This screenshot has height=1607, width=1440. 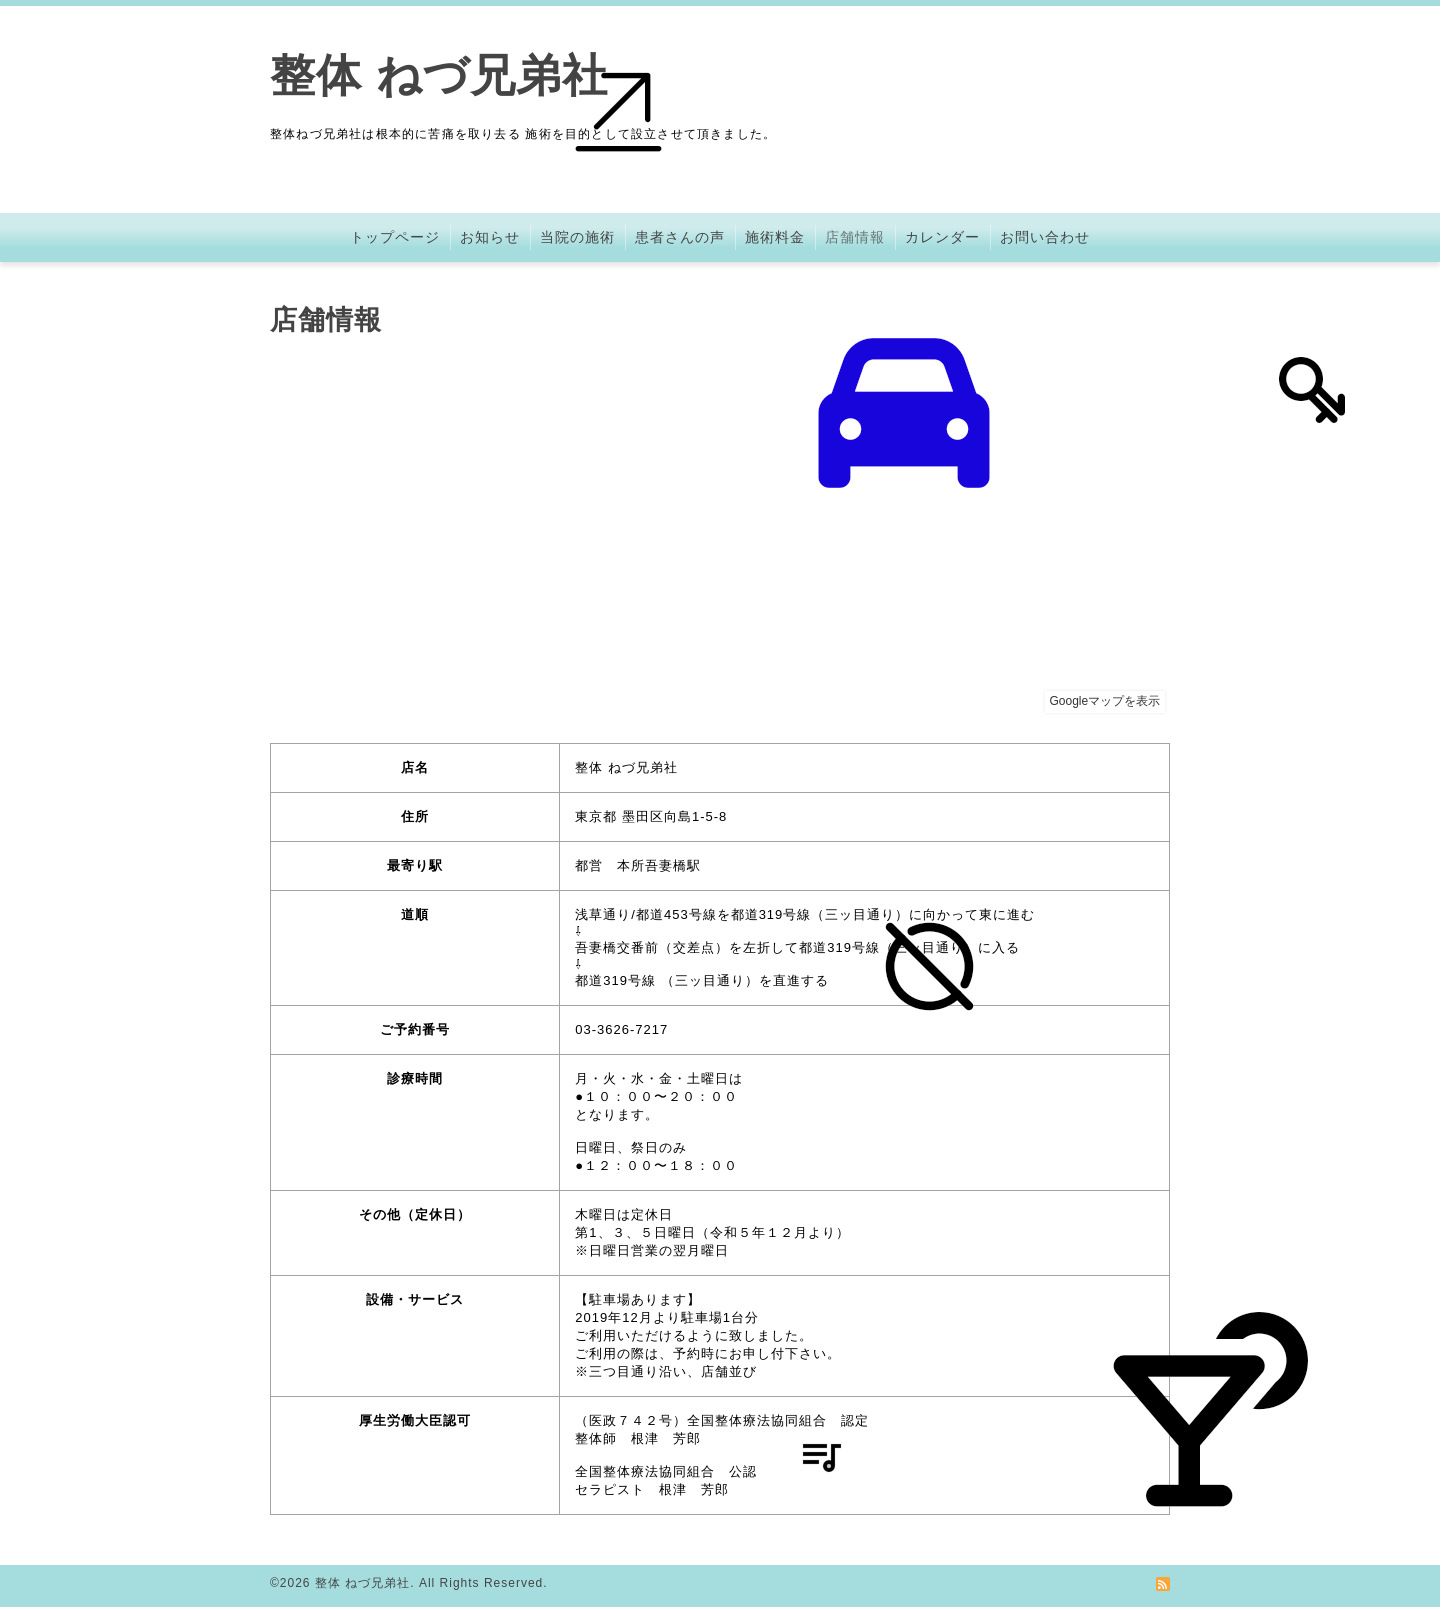 I want to click on select intergender or non-binary gender option, so click(x=1312, y=390).